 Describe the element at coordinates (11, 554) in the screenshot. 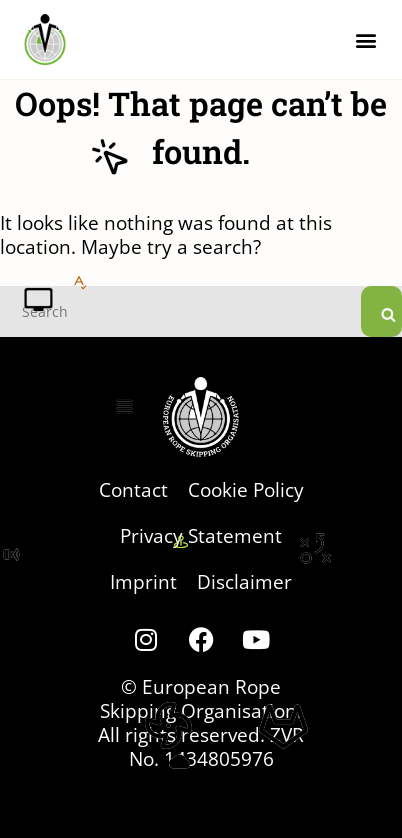

I see `tap to pay with your phone` at that location.